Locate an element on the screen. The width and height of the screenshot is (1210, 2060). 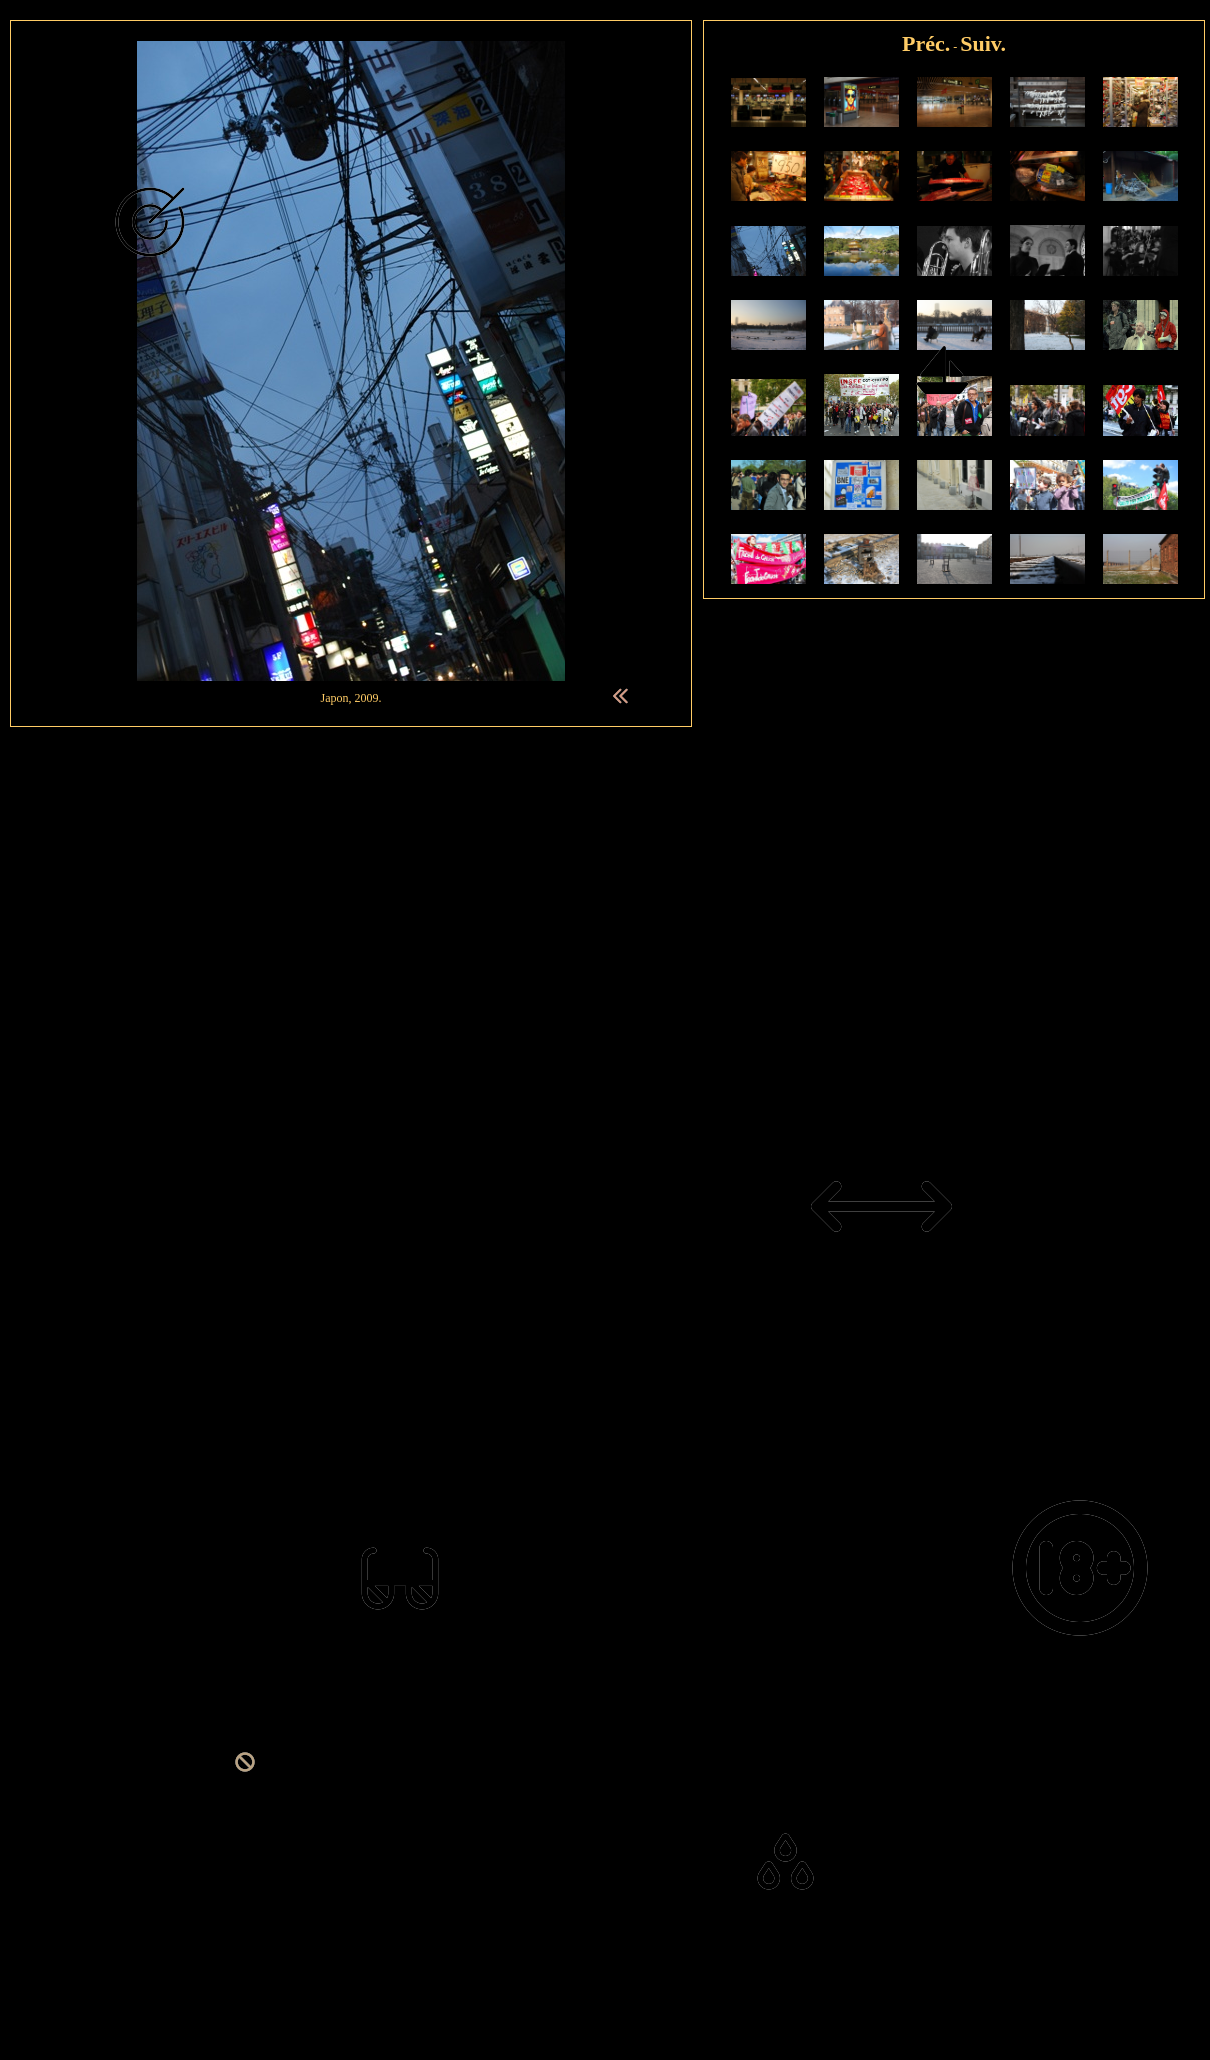
cancel or abort current action is located at coordinates (245, 1762).